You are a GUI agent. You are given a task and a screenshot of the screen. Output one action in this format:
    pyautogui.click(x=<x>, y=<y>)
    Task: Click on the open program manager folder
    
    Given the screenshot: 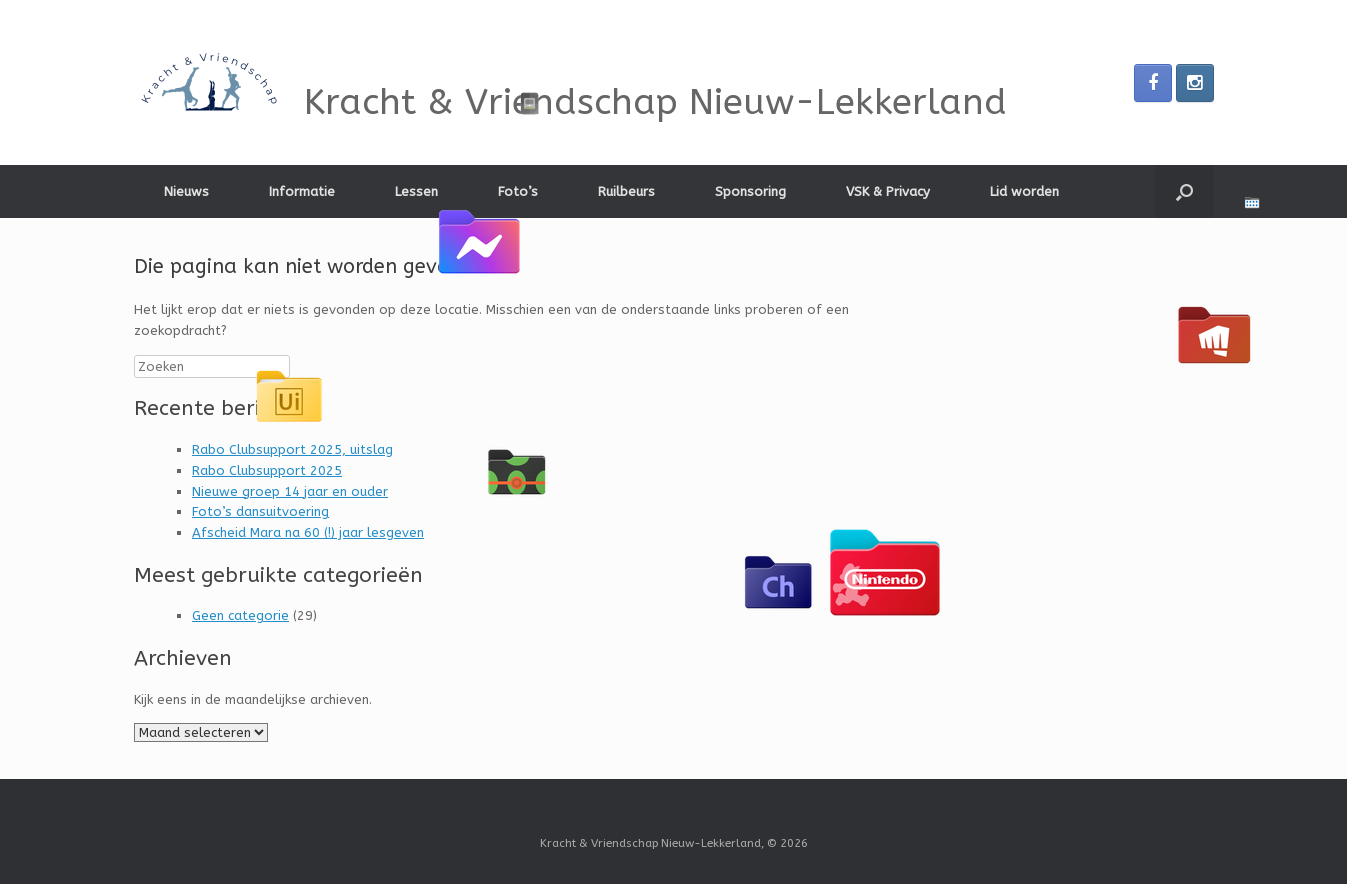 What is the action you would take?
    pyautogui.click(x=1252, y=203)
    